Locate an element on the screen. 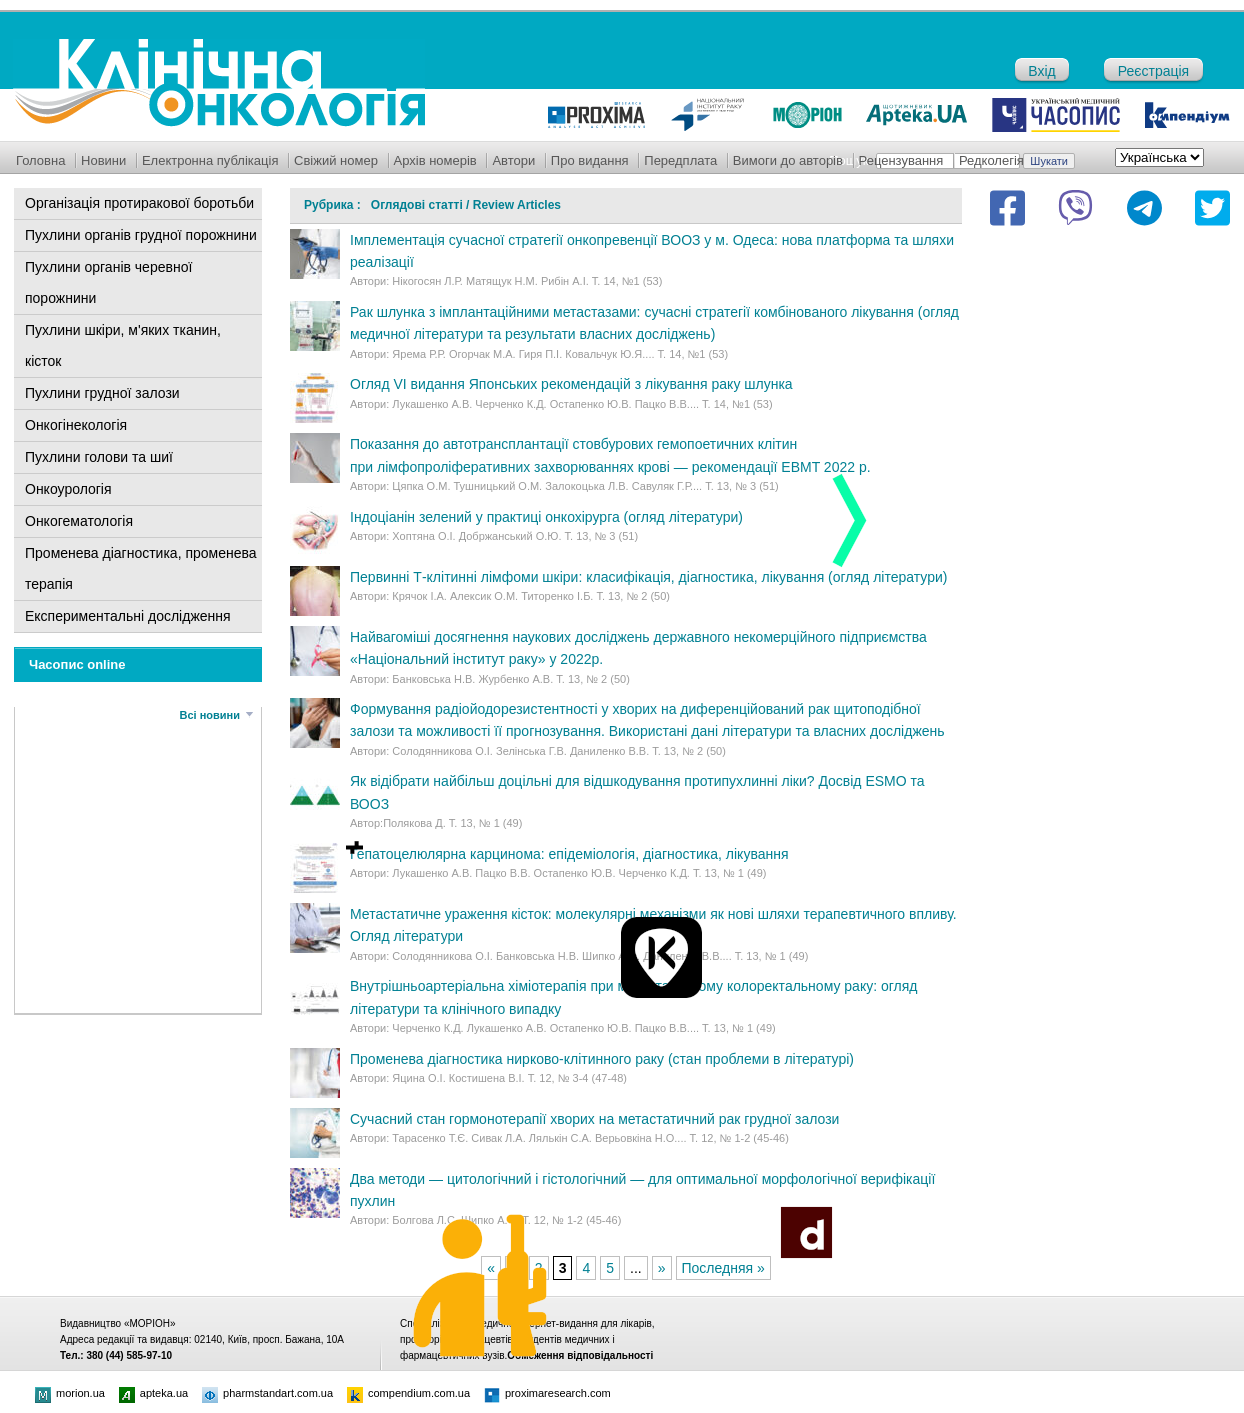 The width and height of the screenshot is (1244, 1413). indicates military or armed personnel is located at coordinates (475, 1285).